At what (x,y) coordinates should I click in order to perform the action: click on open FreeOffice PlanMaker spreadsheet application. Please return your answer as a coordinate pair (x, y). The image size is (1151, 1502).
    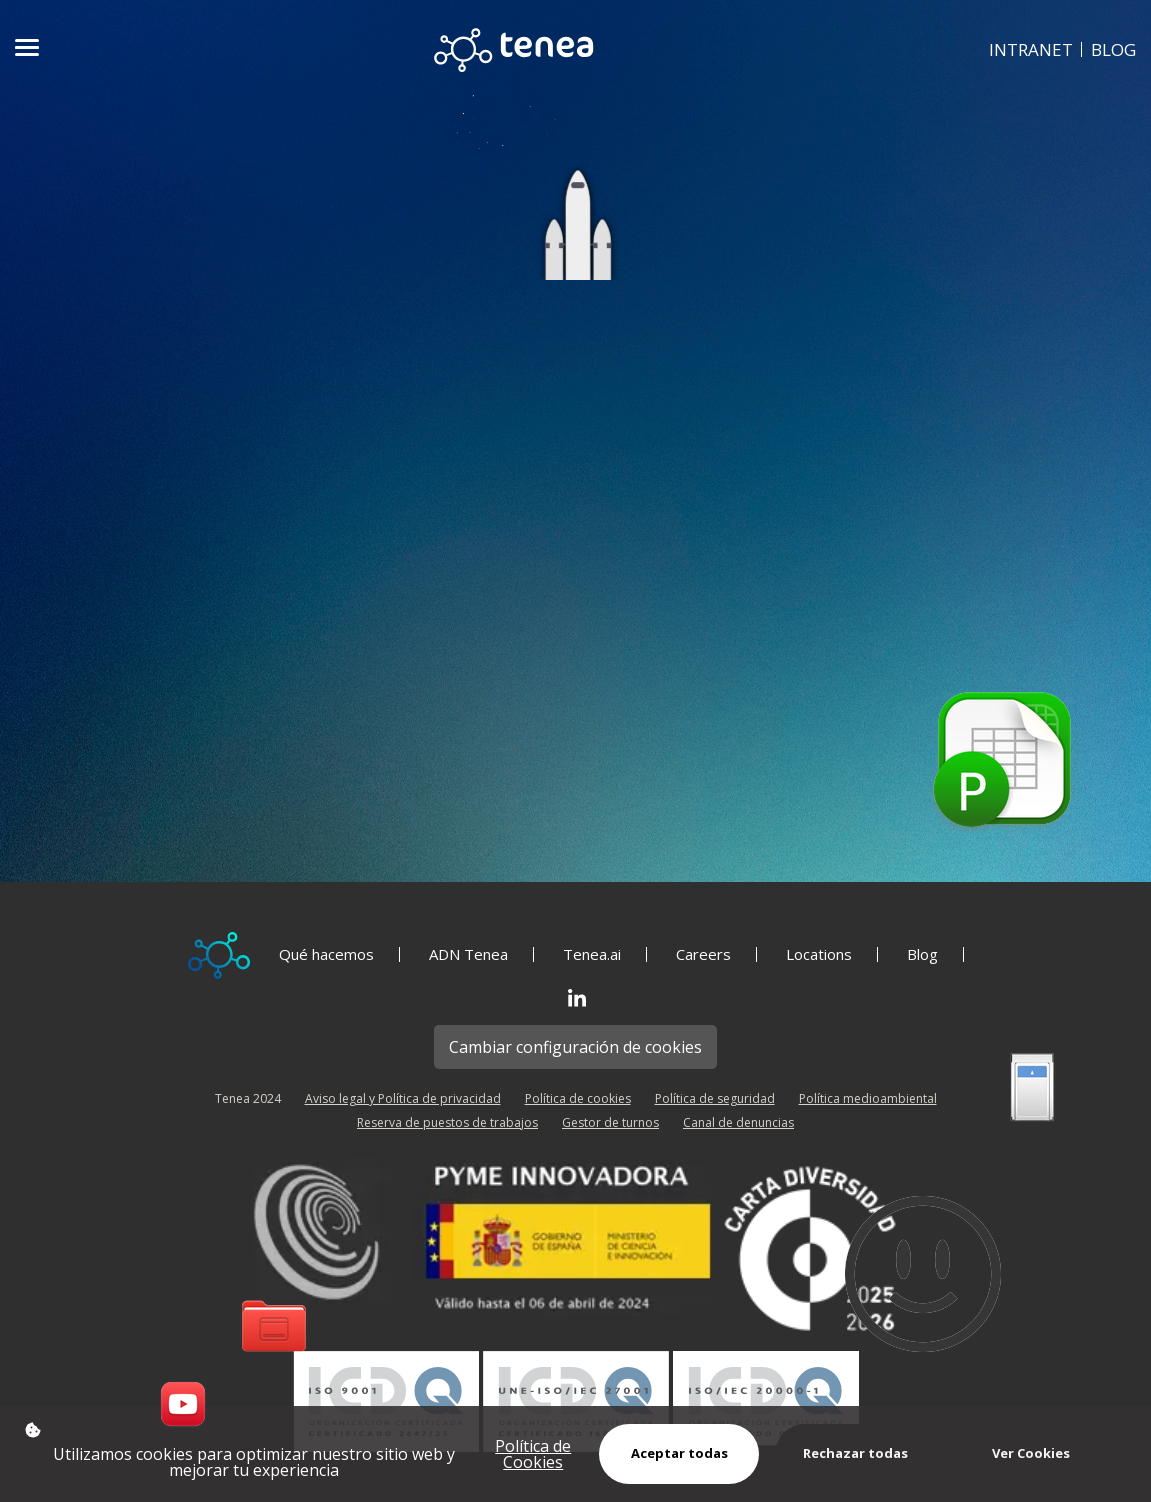
    Looking at the image, I should click on (1004, 758).